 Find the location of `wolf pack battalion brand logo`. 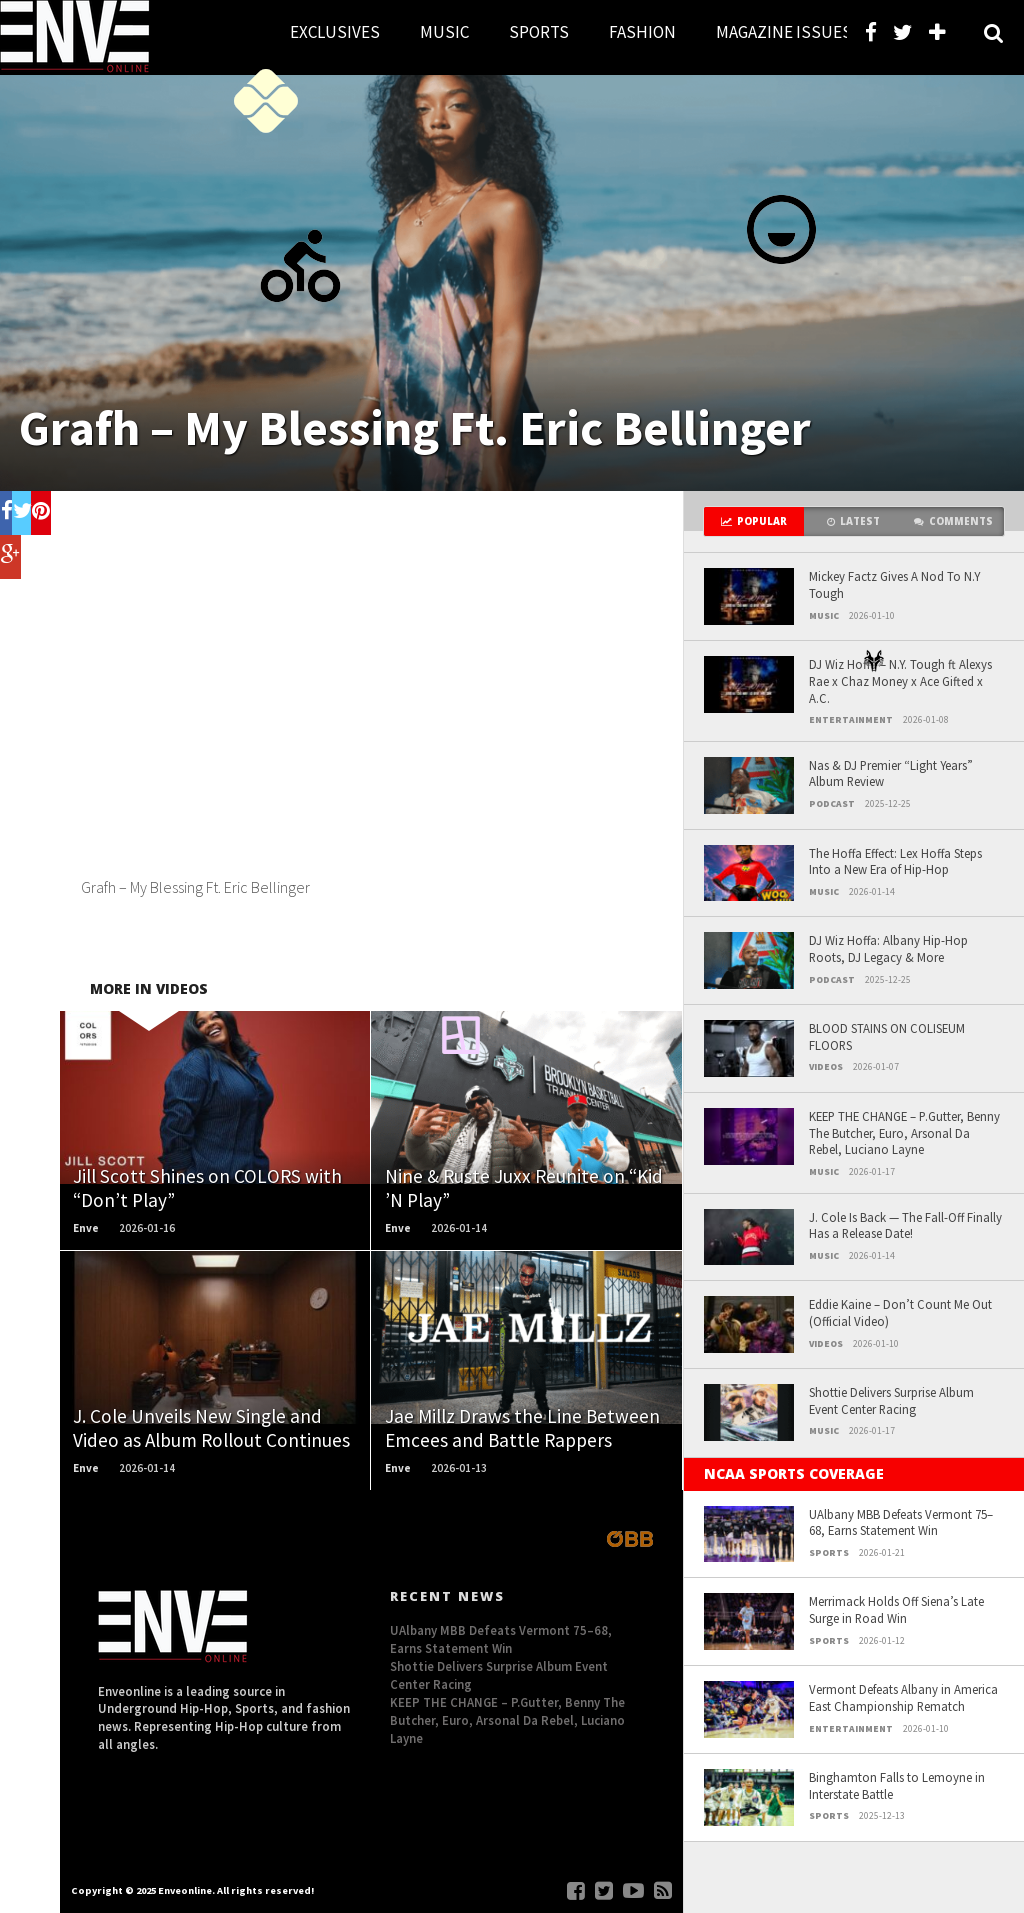

wolf pack battalion brand logo is located at coordinates (874, 661).